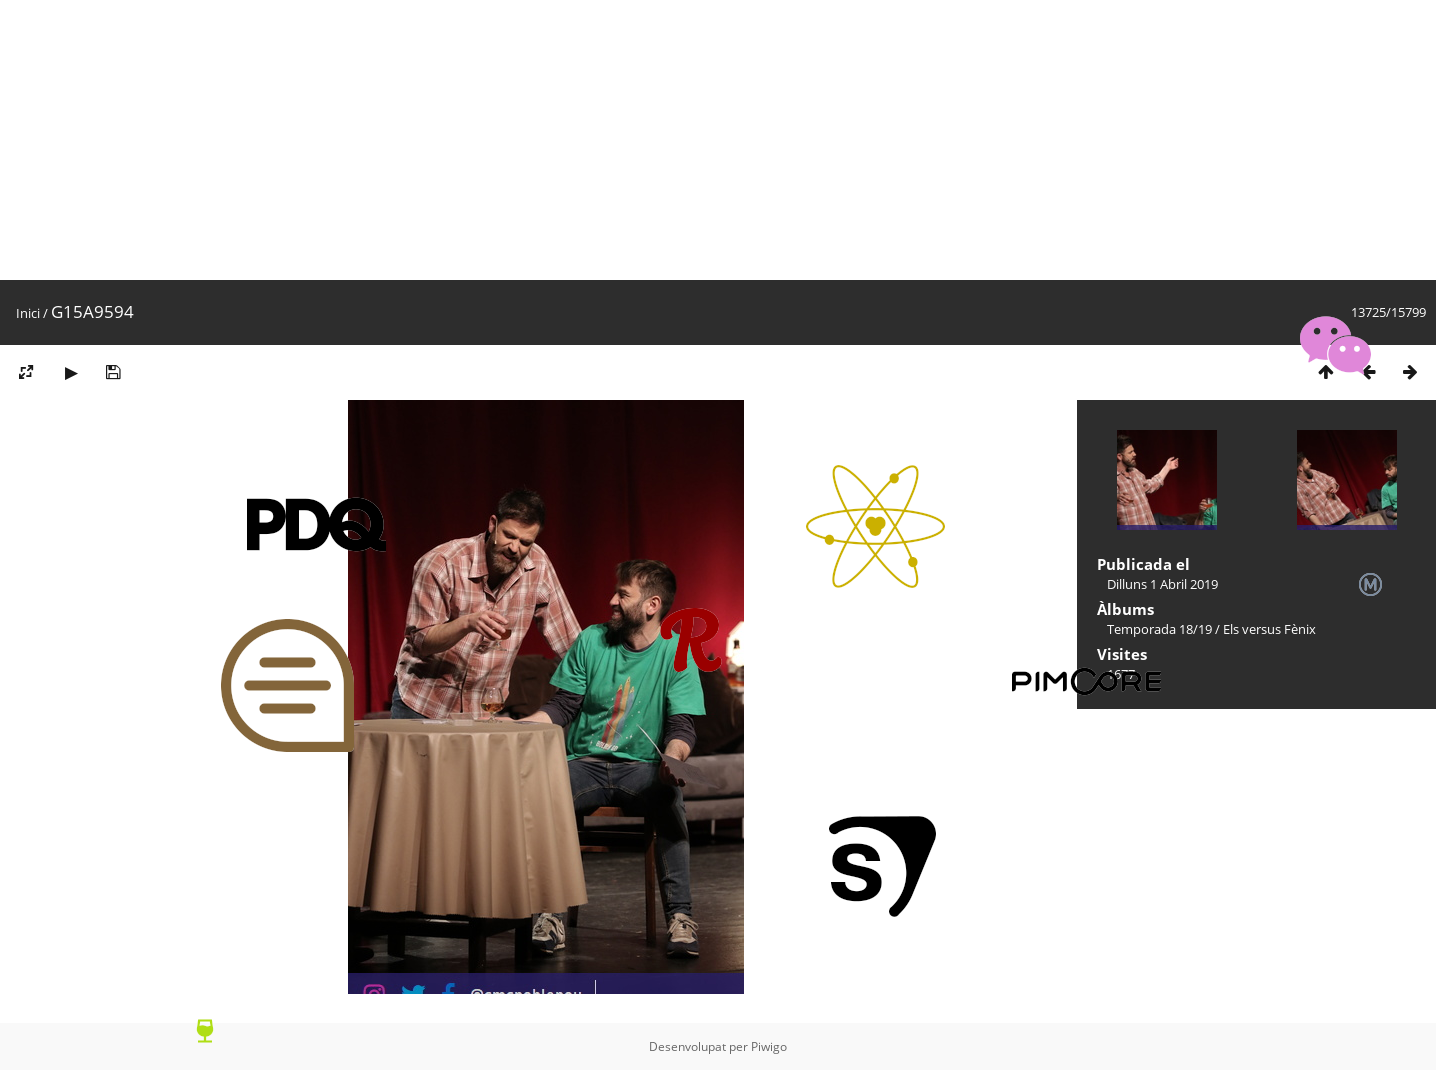  I want to click on pimcore platform logo, so click(1086, 681).